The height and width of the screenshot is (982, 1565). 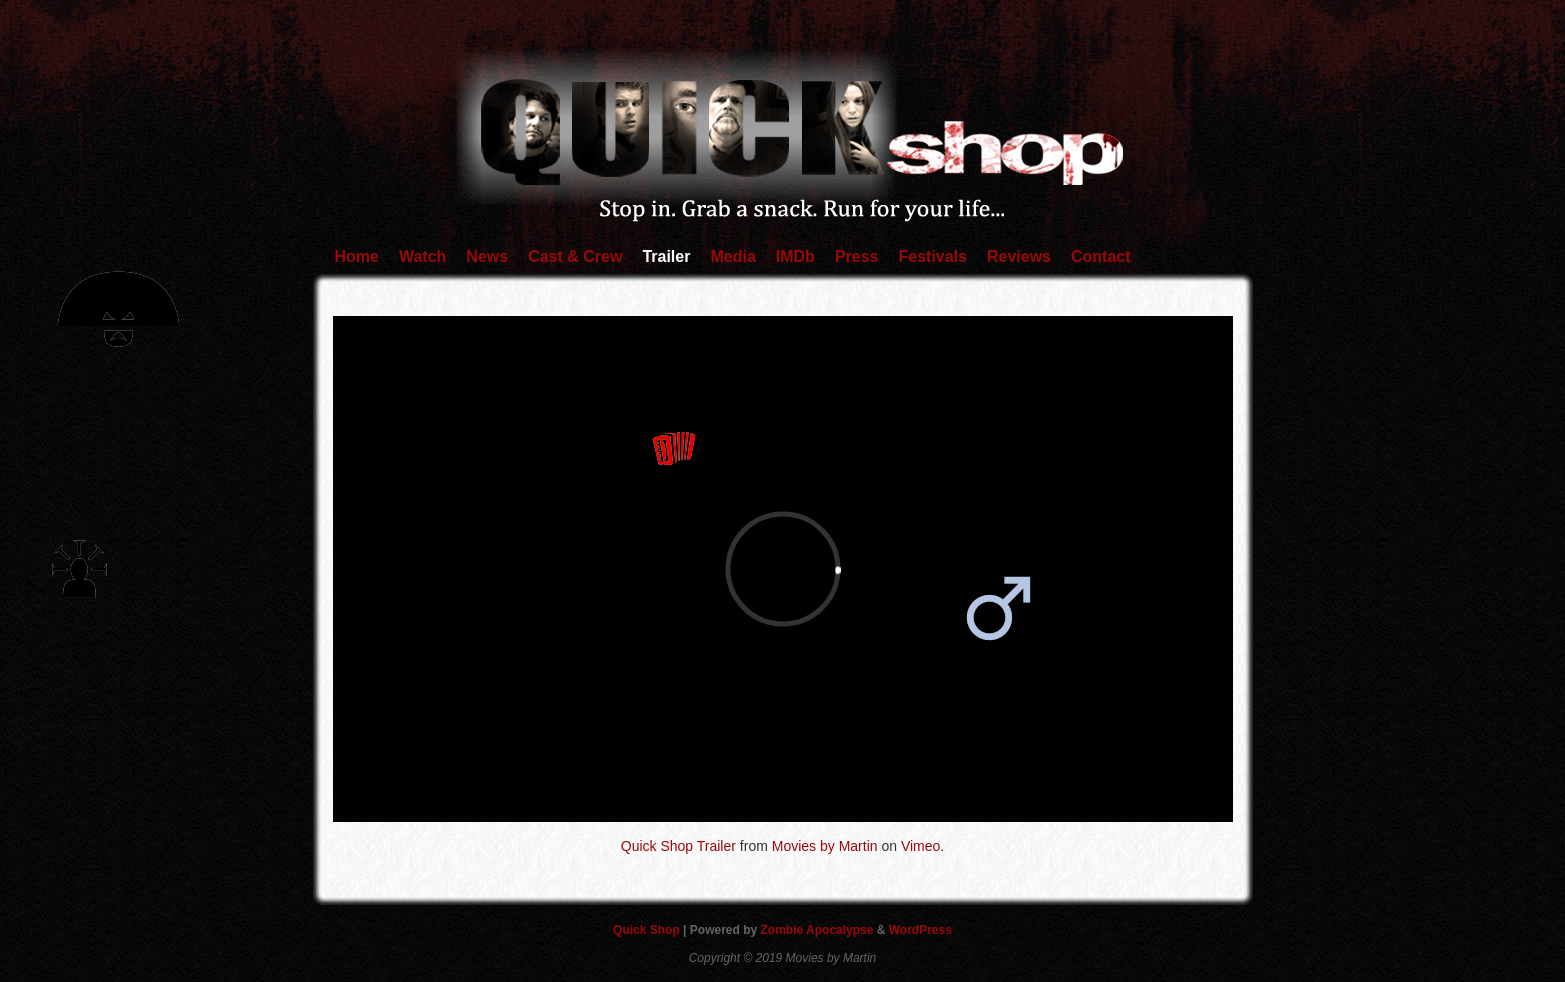 I want to click on select knight or armored character class, so click(x=118, y=311).